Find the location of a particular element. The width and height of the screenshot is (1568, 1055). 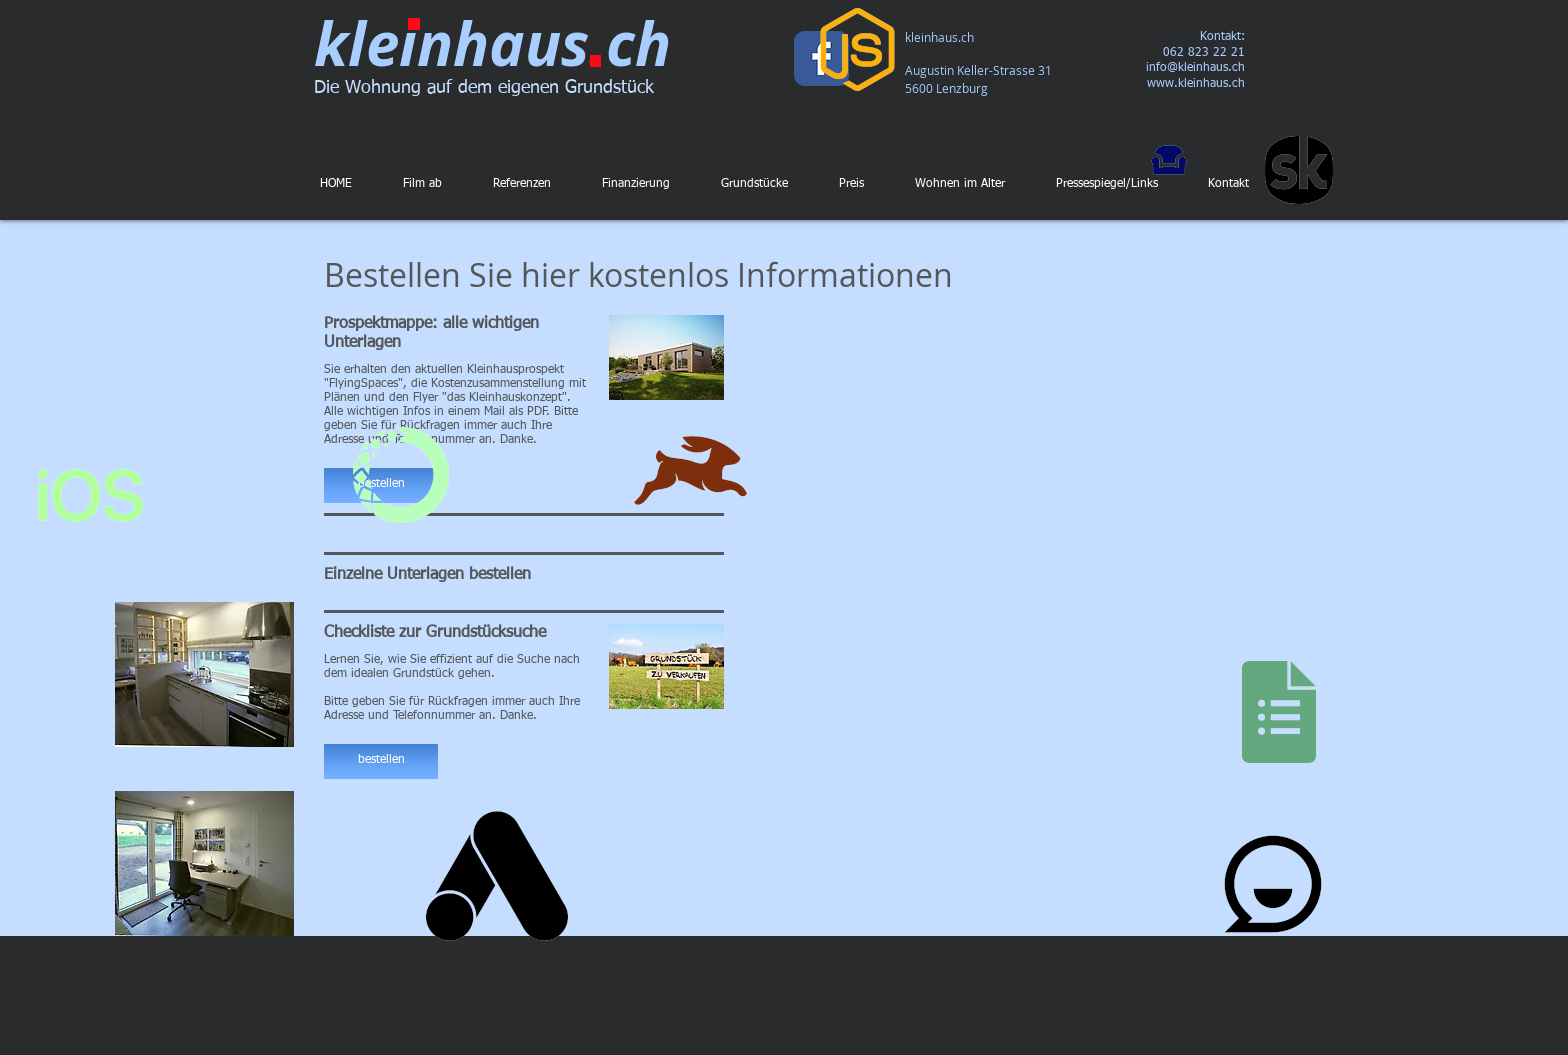

indicates iOS platform compatibility is located at coordinates (90, 495).